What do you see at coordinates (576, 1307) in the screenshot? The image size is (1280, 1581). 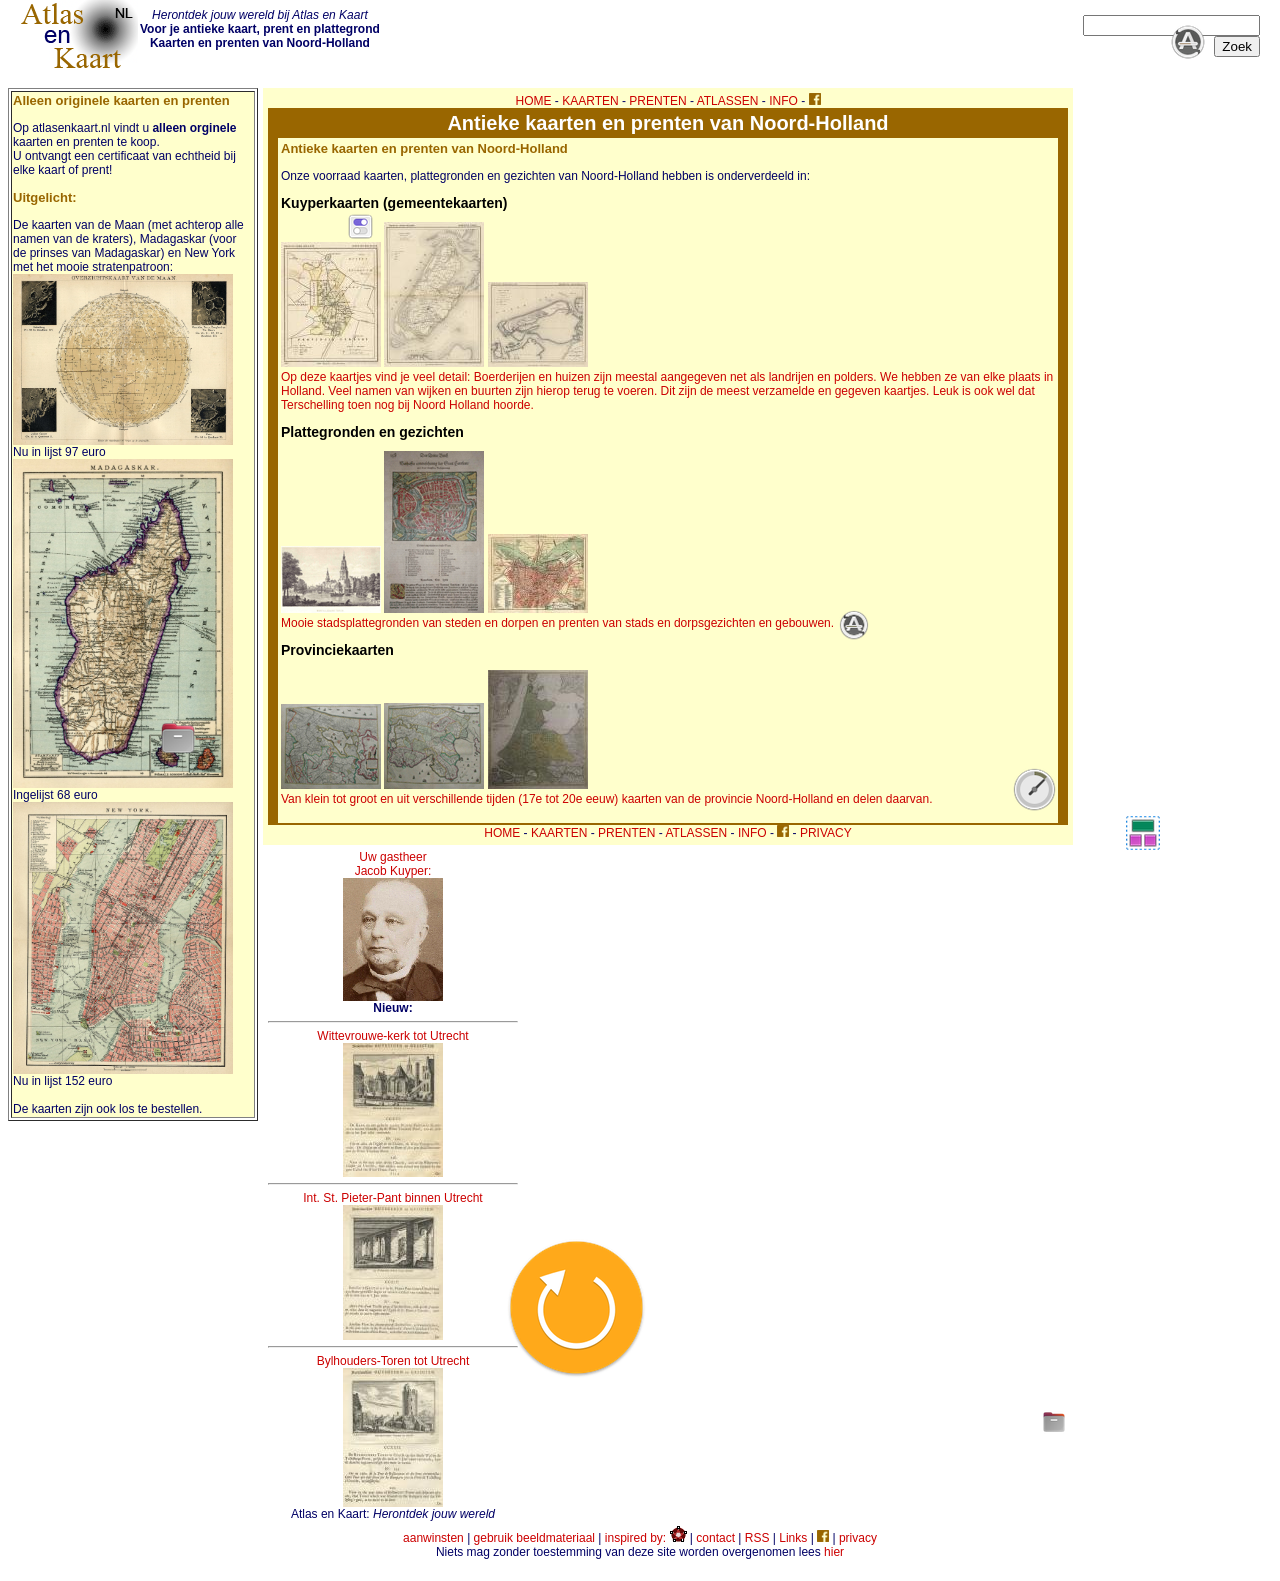 I see `restart the system` at bounding box center [576, 1307].